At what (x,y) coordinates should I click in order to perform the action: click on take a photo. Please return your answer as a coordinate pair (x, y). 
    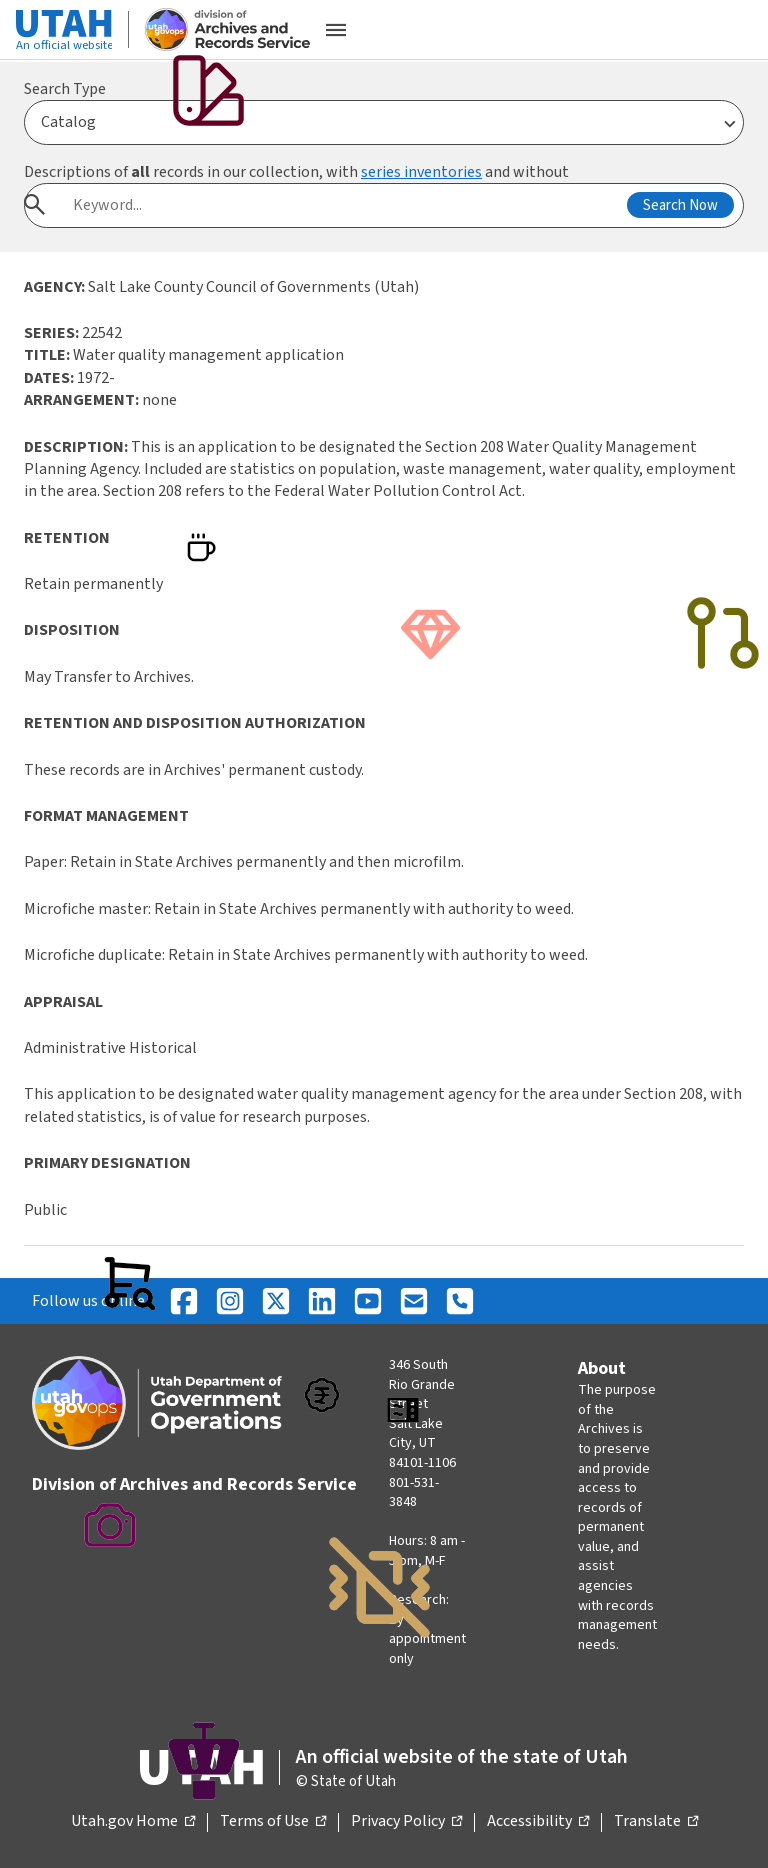
    Looking at the image, I should click on (110, 1525).